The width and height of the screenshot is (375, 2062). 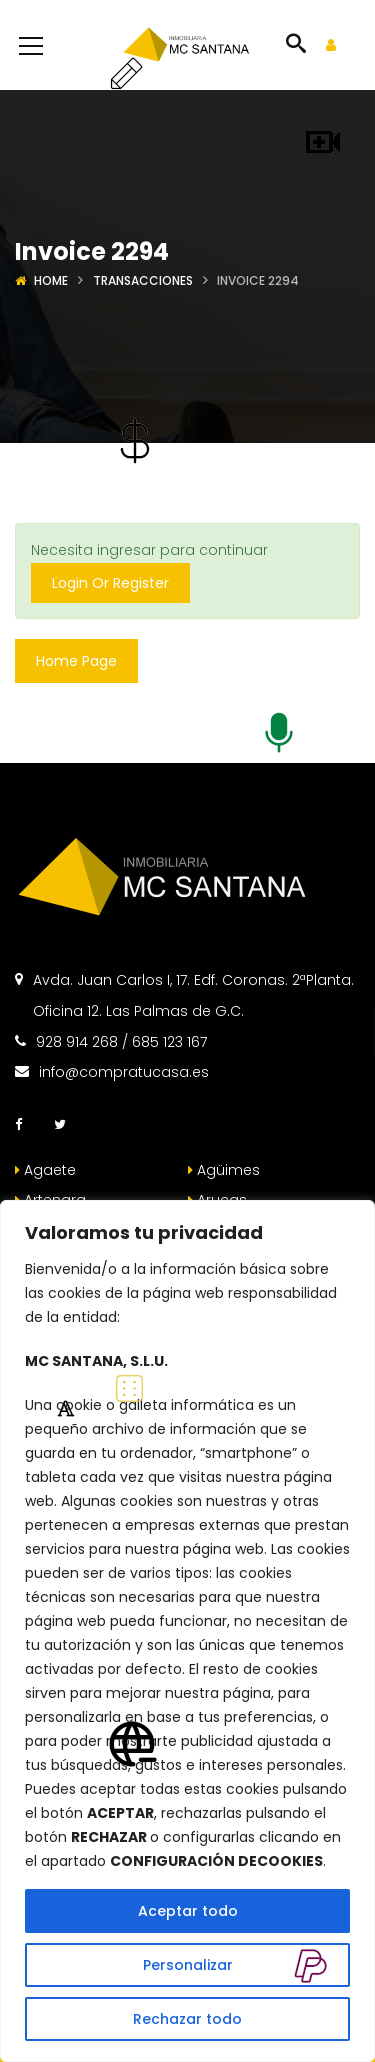 What do you see at coordinates (323, 142) in the screenshot?
I see `start a new video call` at bounding box center [323, 142].